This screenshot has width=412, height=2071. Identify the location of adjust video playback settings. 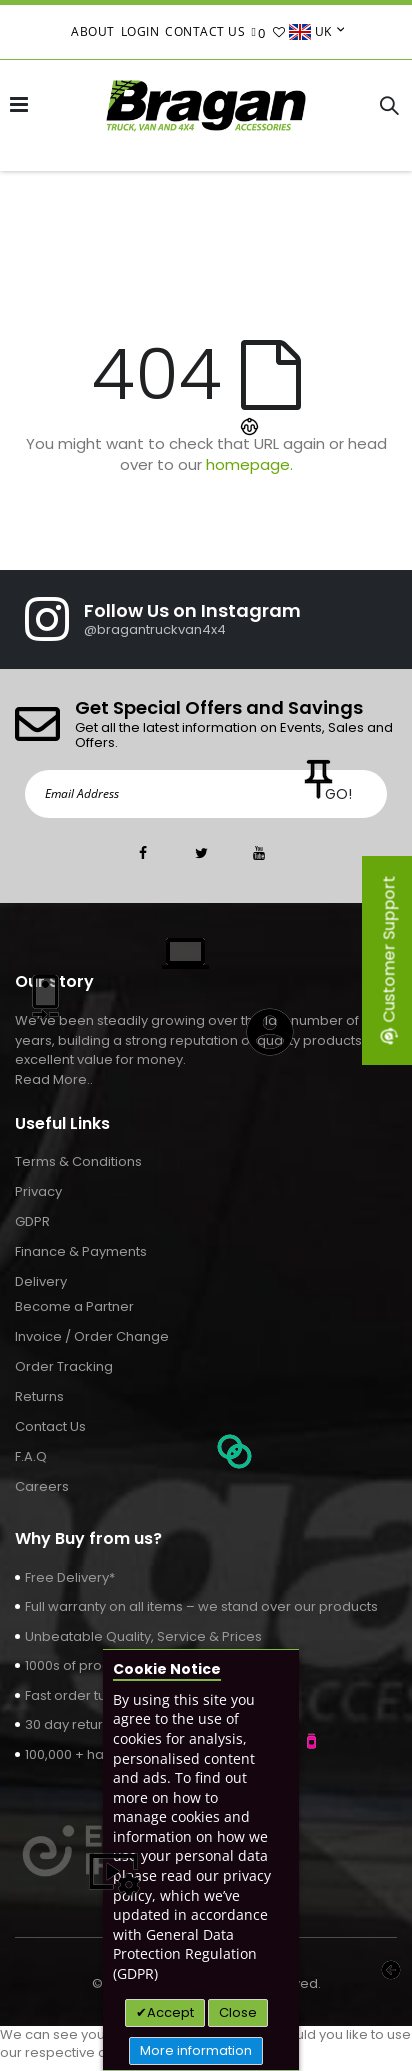
(113, 1871).